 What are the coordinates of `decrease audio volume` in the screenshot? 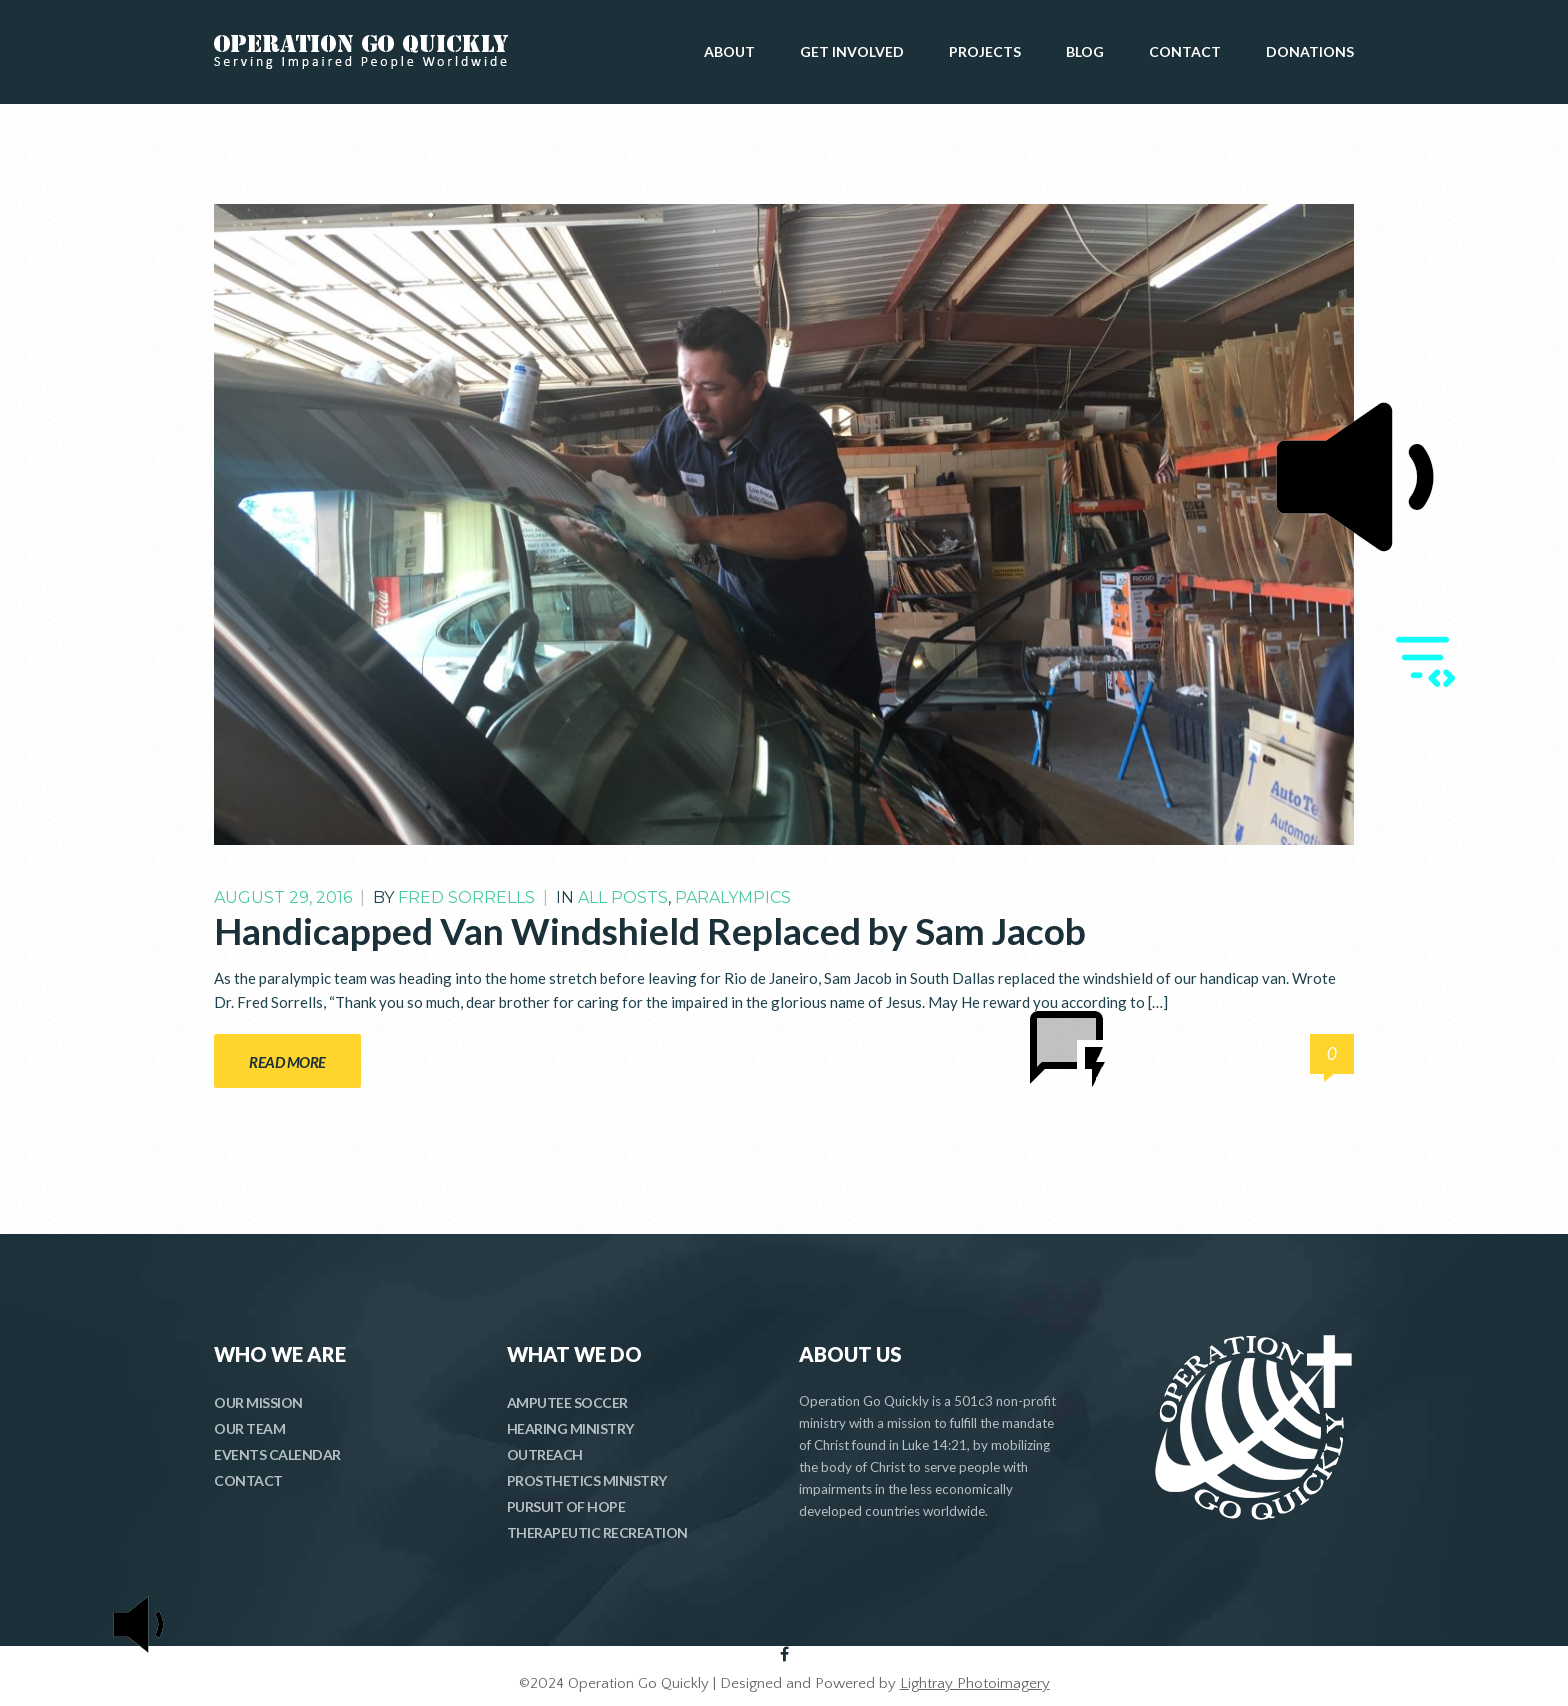 It's located at (1351, 477).